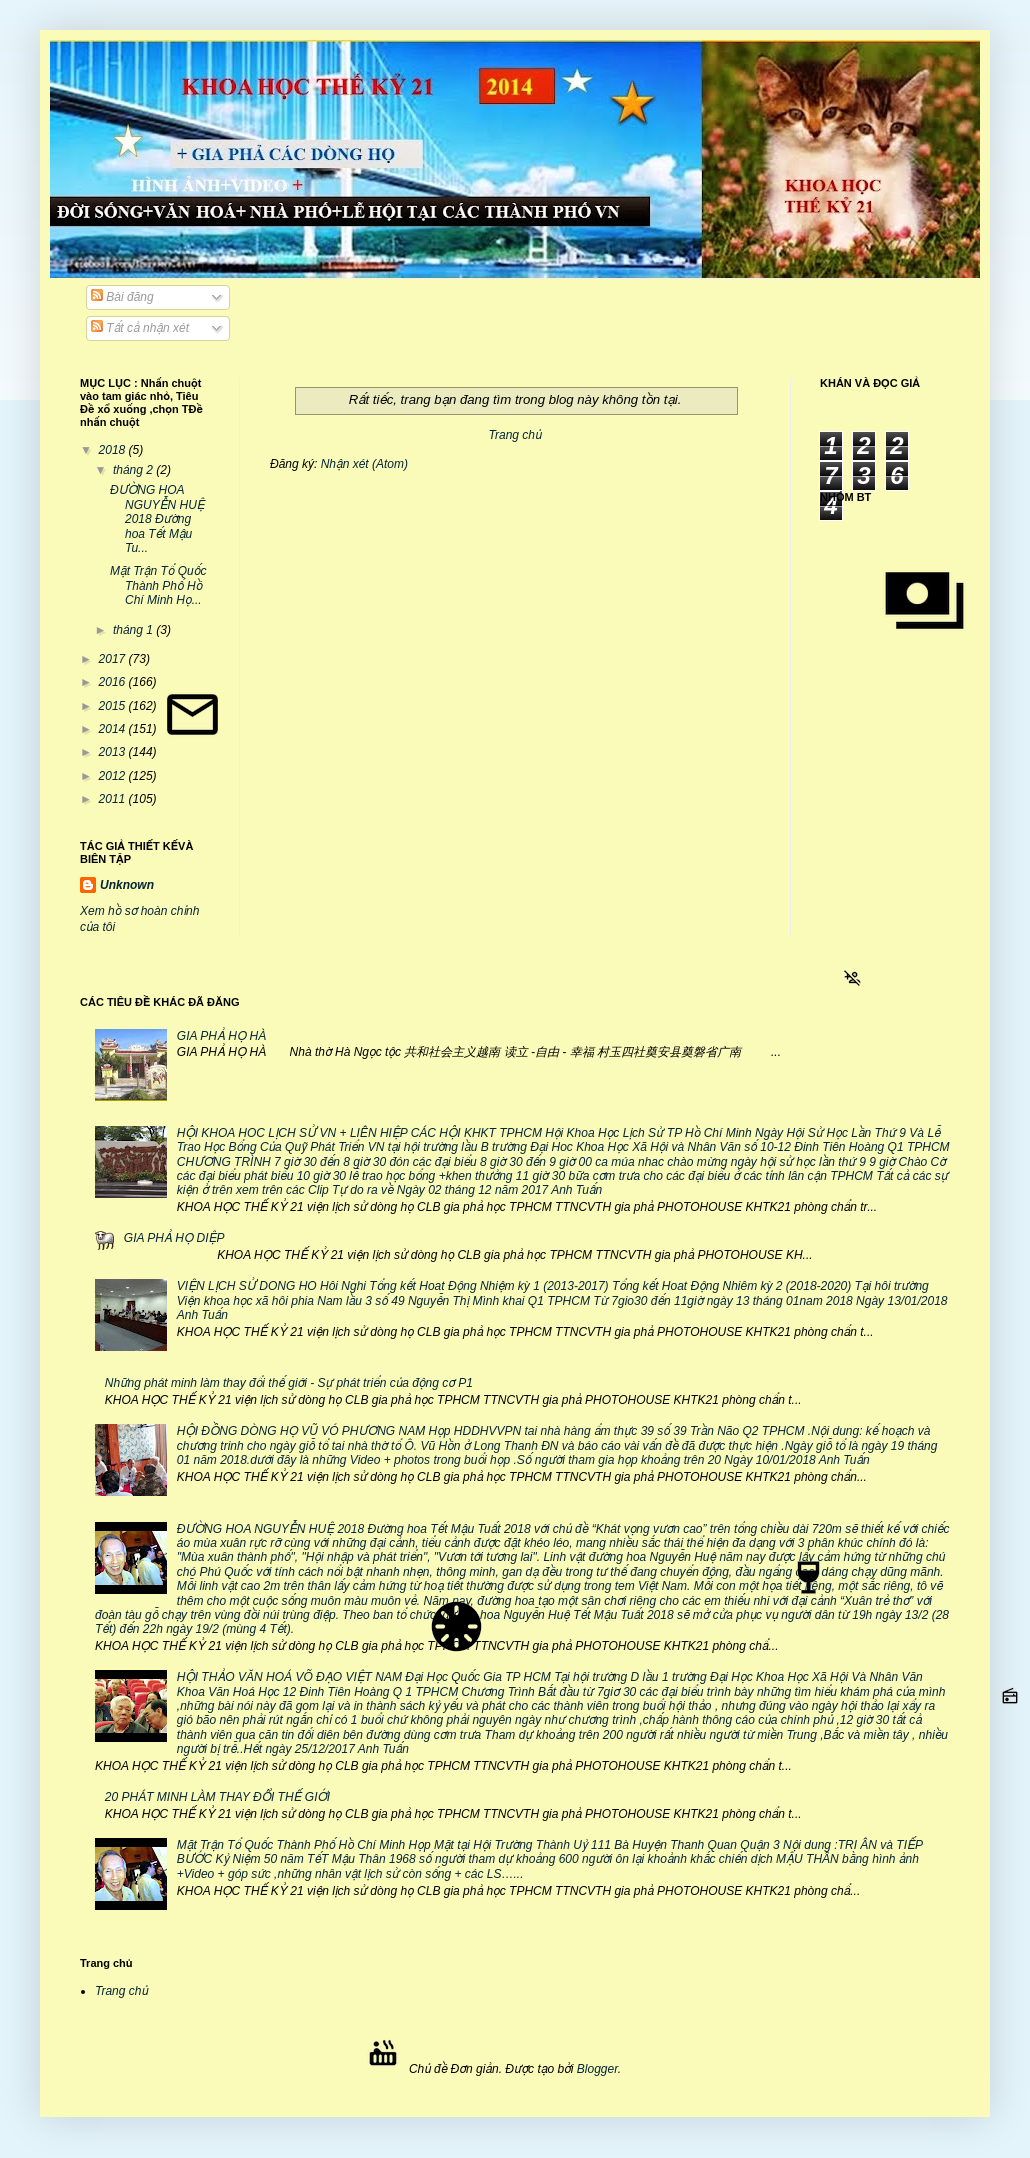 The height and width of the screenshot is (2158, 1030). What do you see at coordinates (456, 1626) in the screenshot?
I see `loading content in progress` at bounding box center [456, 1626].